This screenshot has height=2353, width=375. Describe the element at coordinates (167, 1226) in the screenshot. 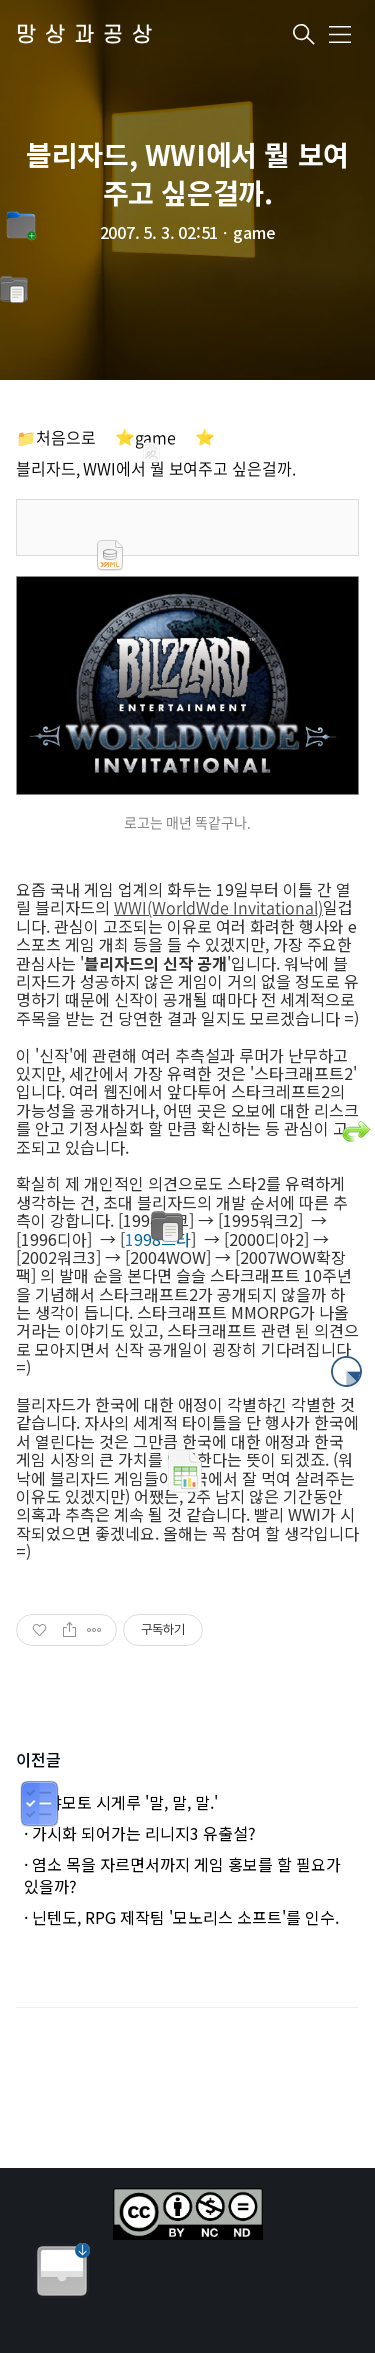

I see `open a file from your computer` at that location.